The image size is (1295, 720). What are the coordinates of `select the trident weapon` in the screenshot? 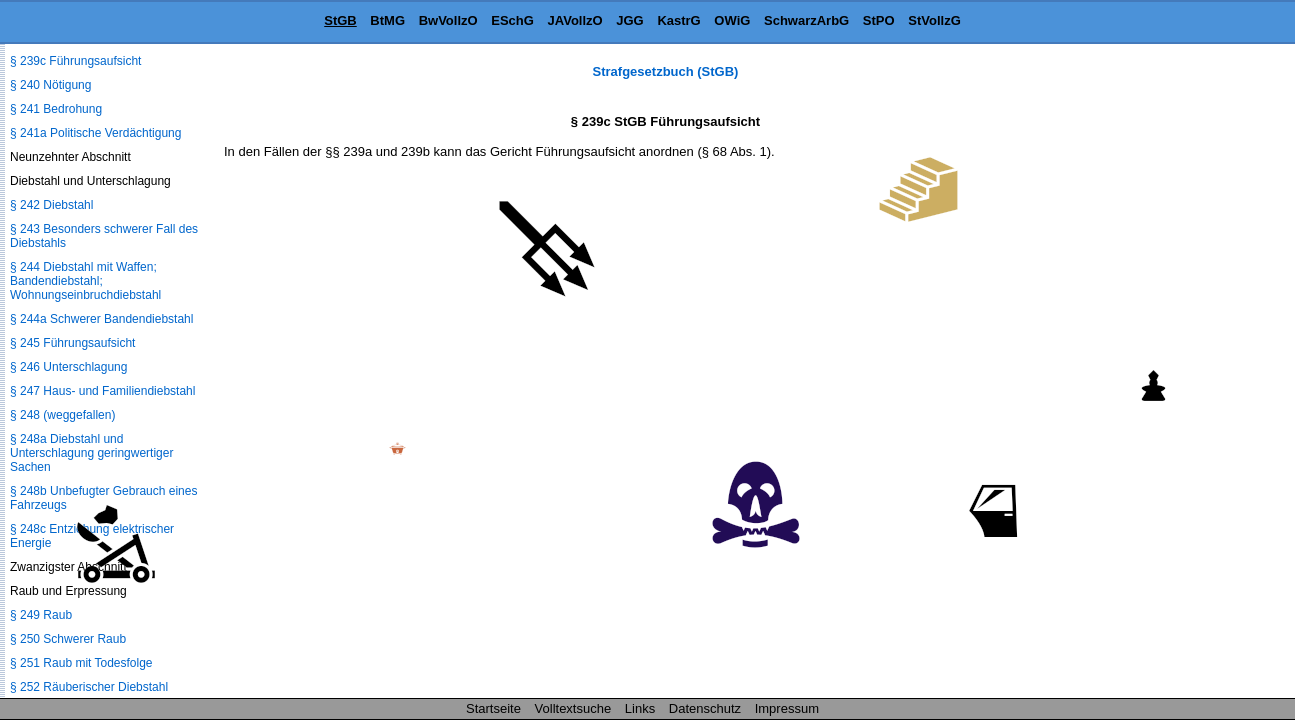 It's located at (547, 249).